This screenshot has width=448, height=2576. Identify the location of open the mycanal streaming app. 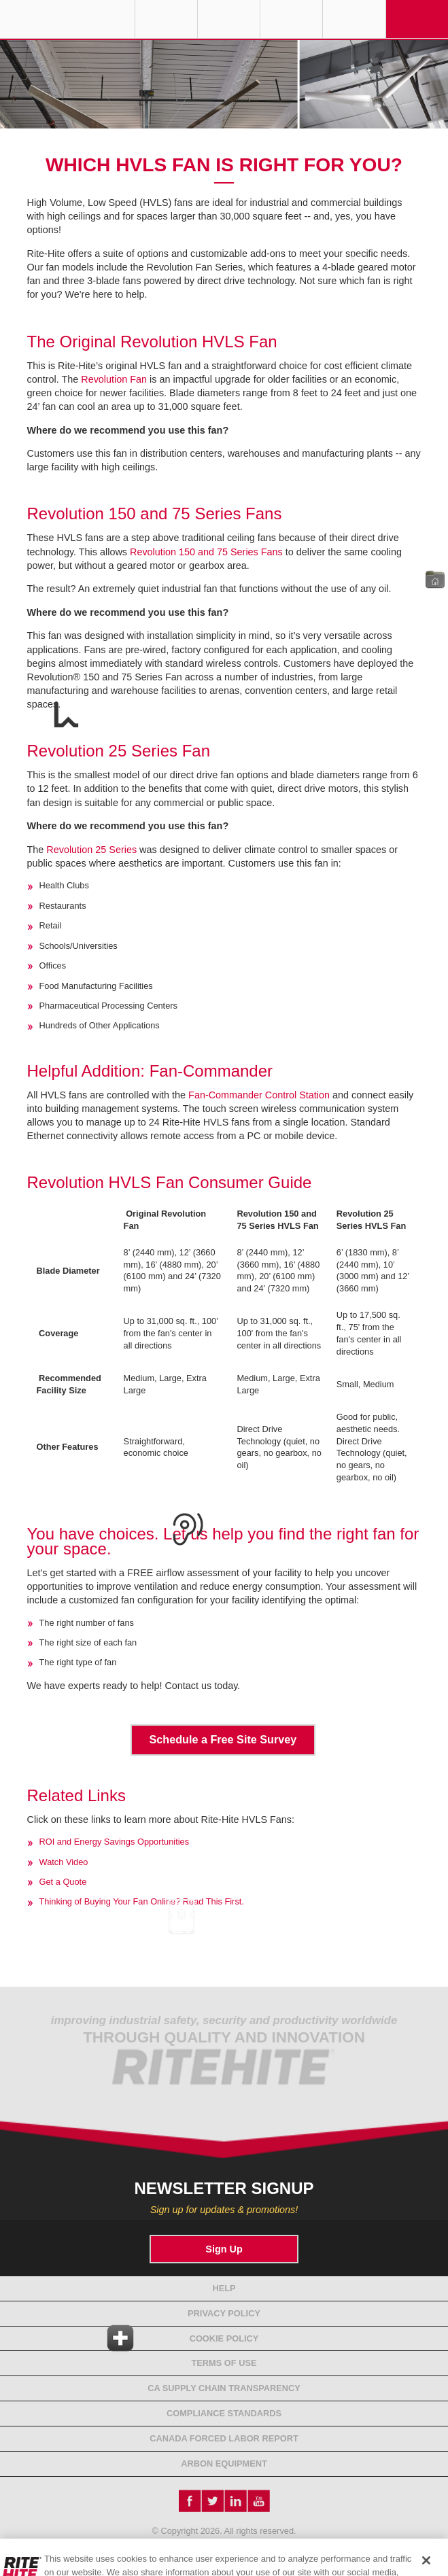
(120, 2338).